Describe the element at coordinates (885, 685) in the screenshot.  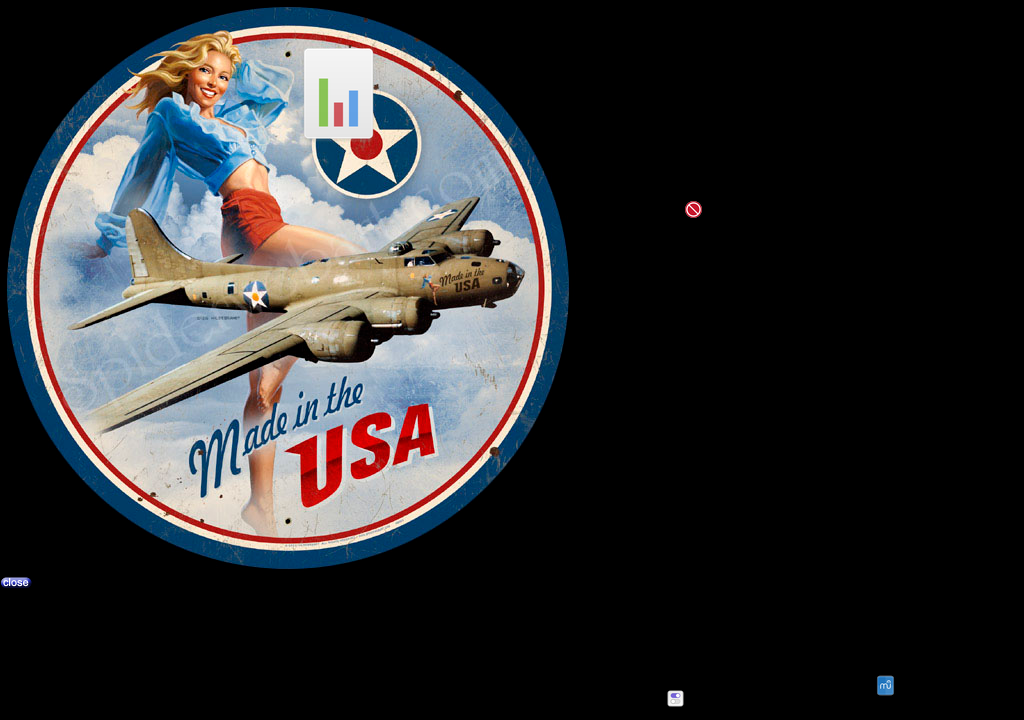
I see `a MuseScore 3 music notation file` at that location.